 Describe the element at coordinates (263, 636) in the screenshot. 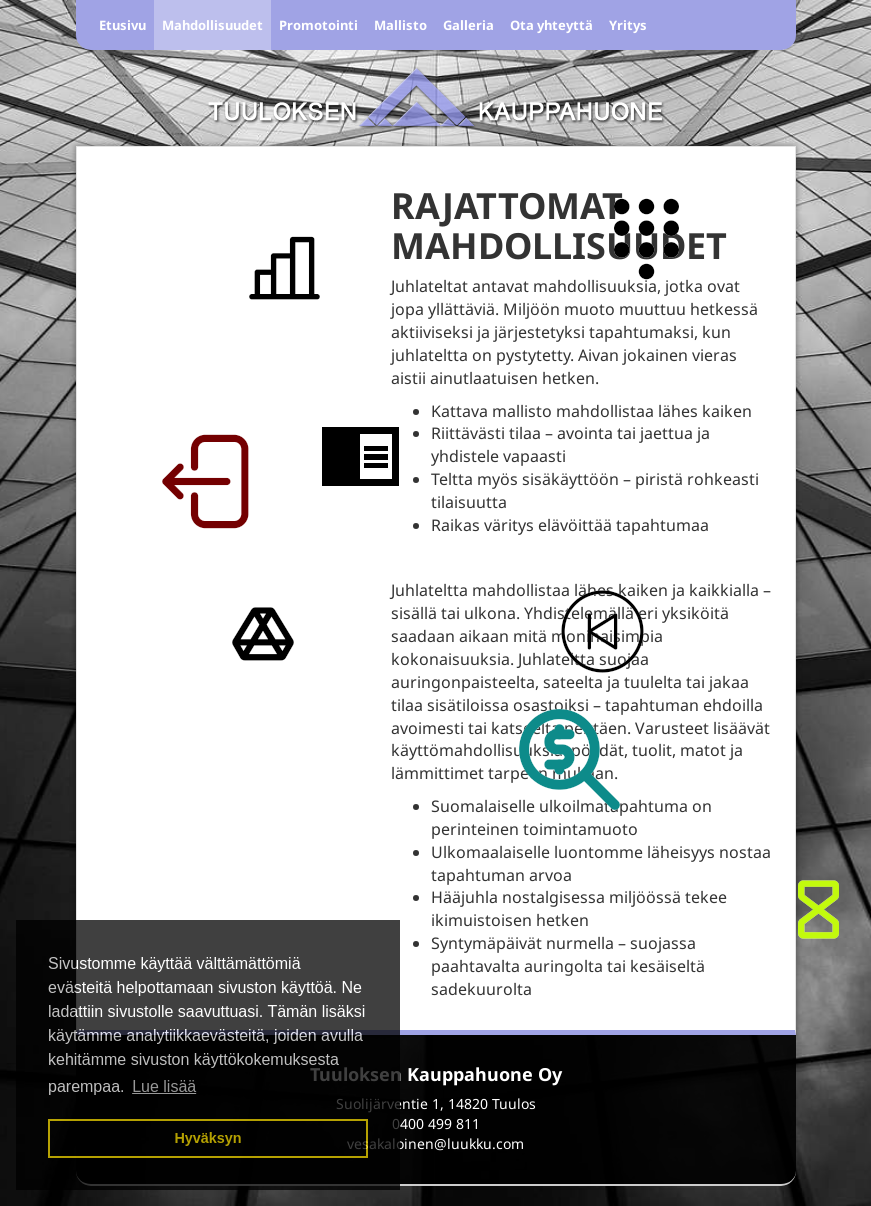

I see `open Google Drive` at that location.